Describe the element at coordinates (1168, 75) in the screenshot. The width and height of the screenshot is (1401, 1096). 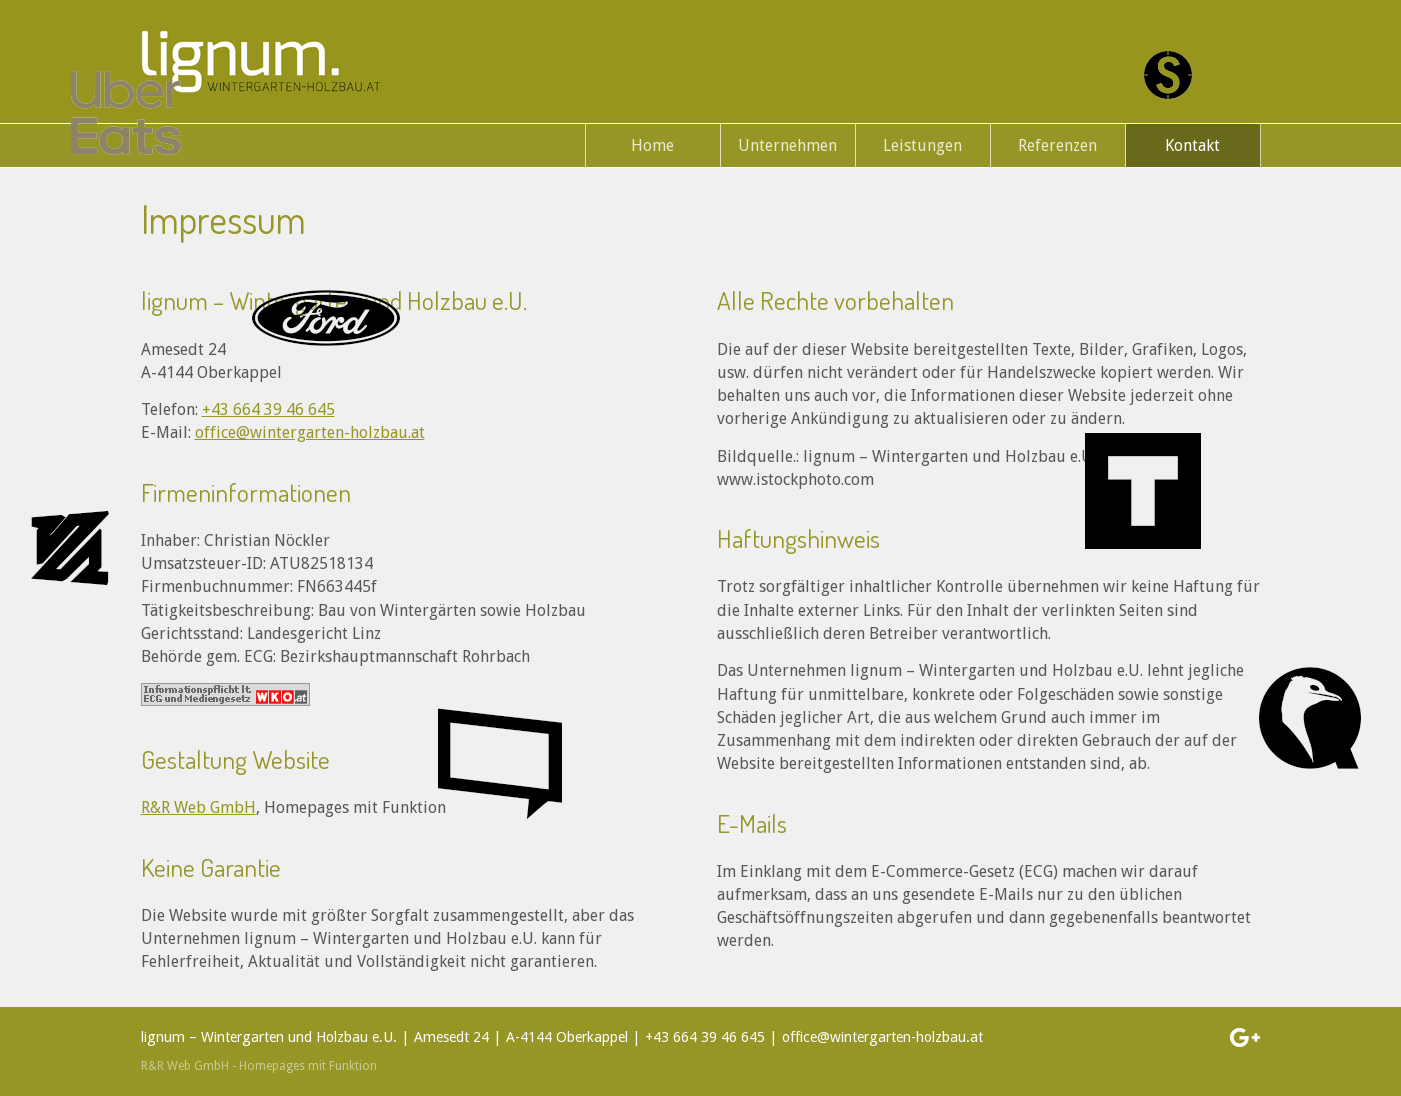
I see `visit Stryker Corporation website` at that location.